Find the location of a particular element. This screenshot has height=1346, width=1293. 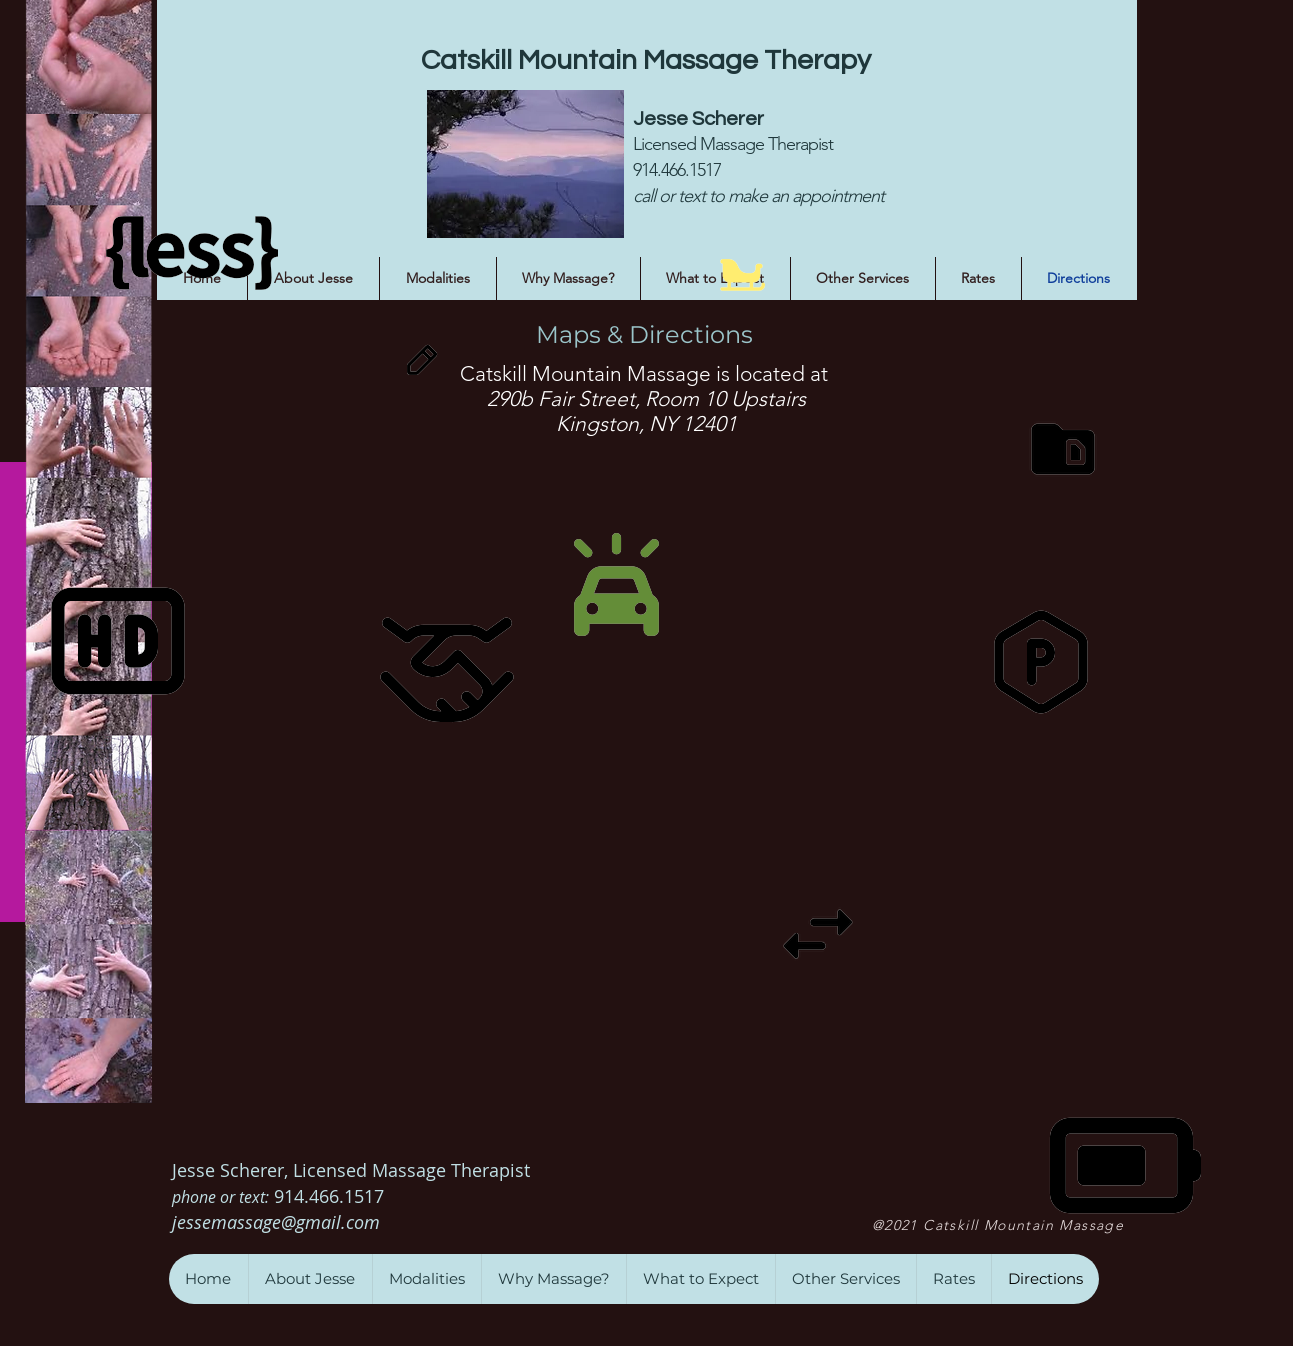

indicates parking available or parking location is located at coordinates (1041, 662).